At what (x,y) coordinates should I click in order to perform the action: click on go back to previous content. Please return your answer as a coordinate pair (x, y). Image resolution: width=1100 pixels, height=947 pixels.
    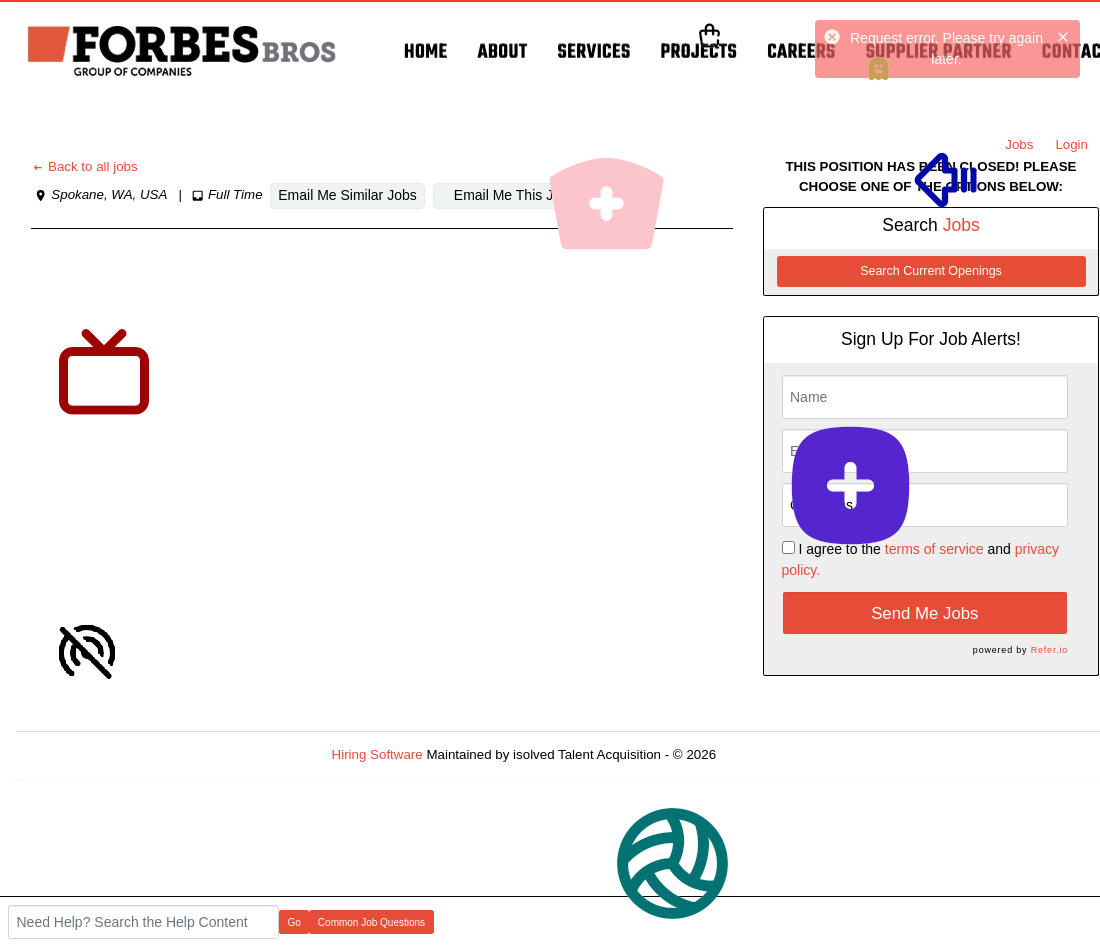
    Looking at the image, I should click on (945, 180).